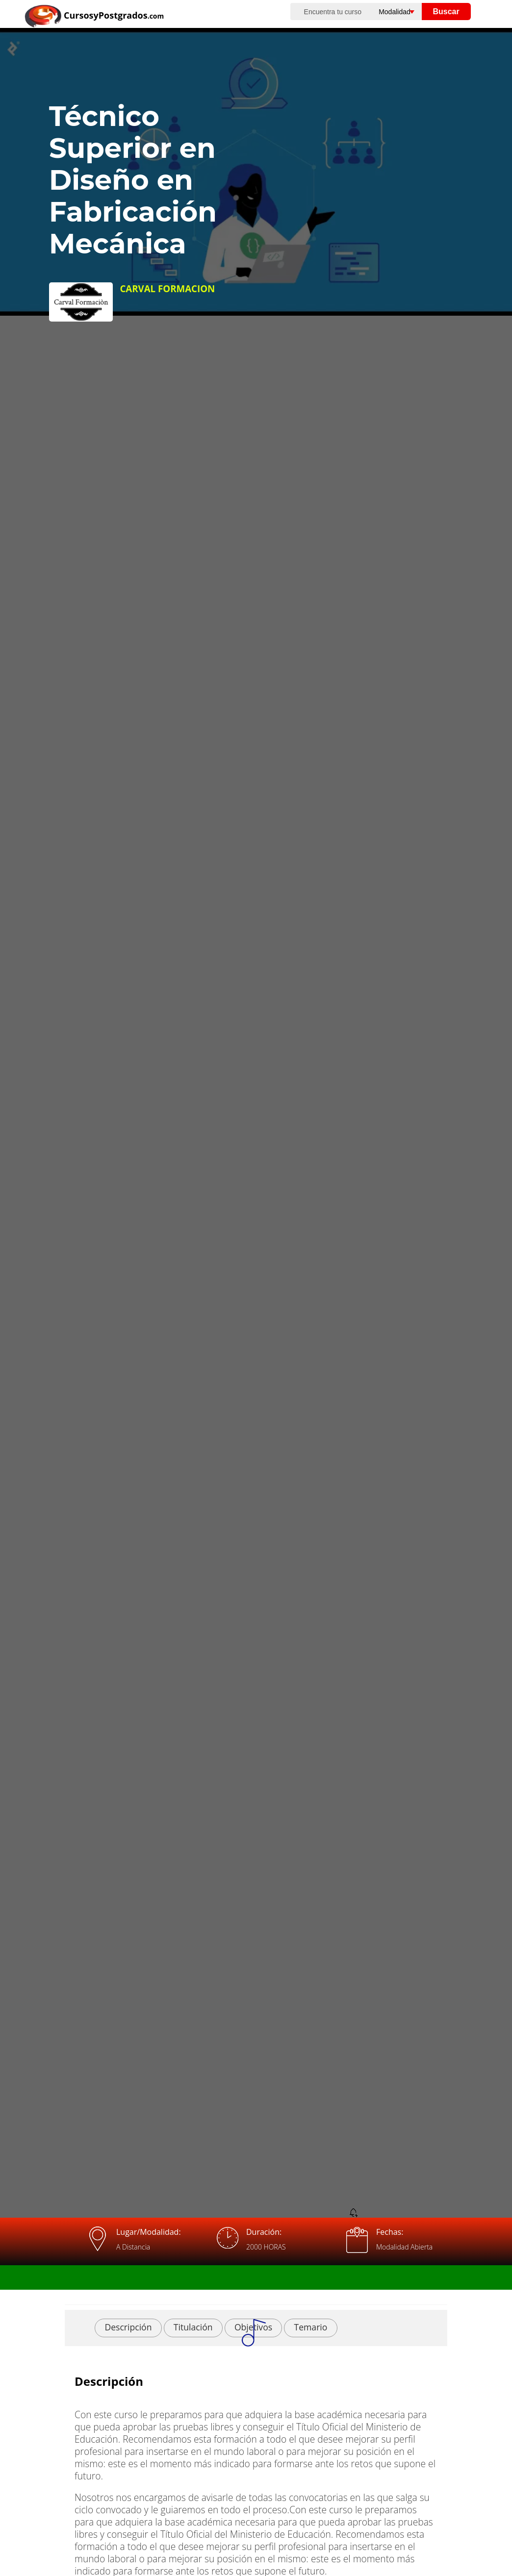 This screenshot has height=2576, width=512. I want to click on notification triggered by an automated action or event, so click(353, 2212).